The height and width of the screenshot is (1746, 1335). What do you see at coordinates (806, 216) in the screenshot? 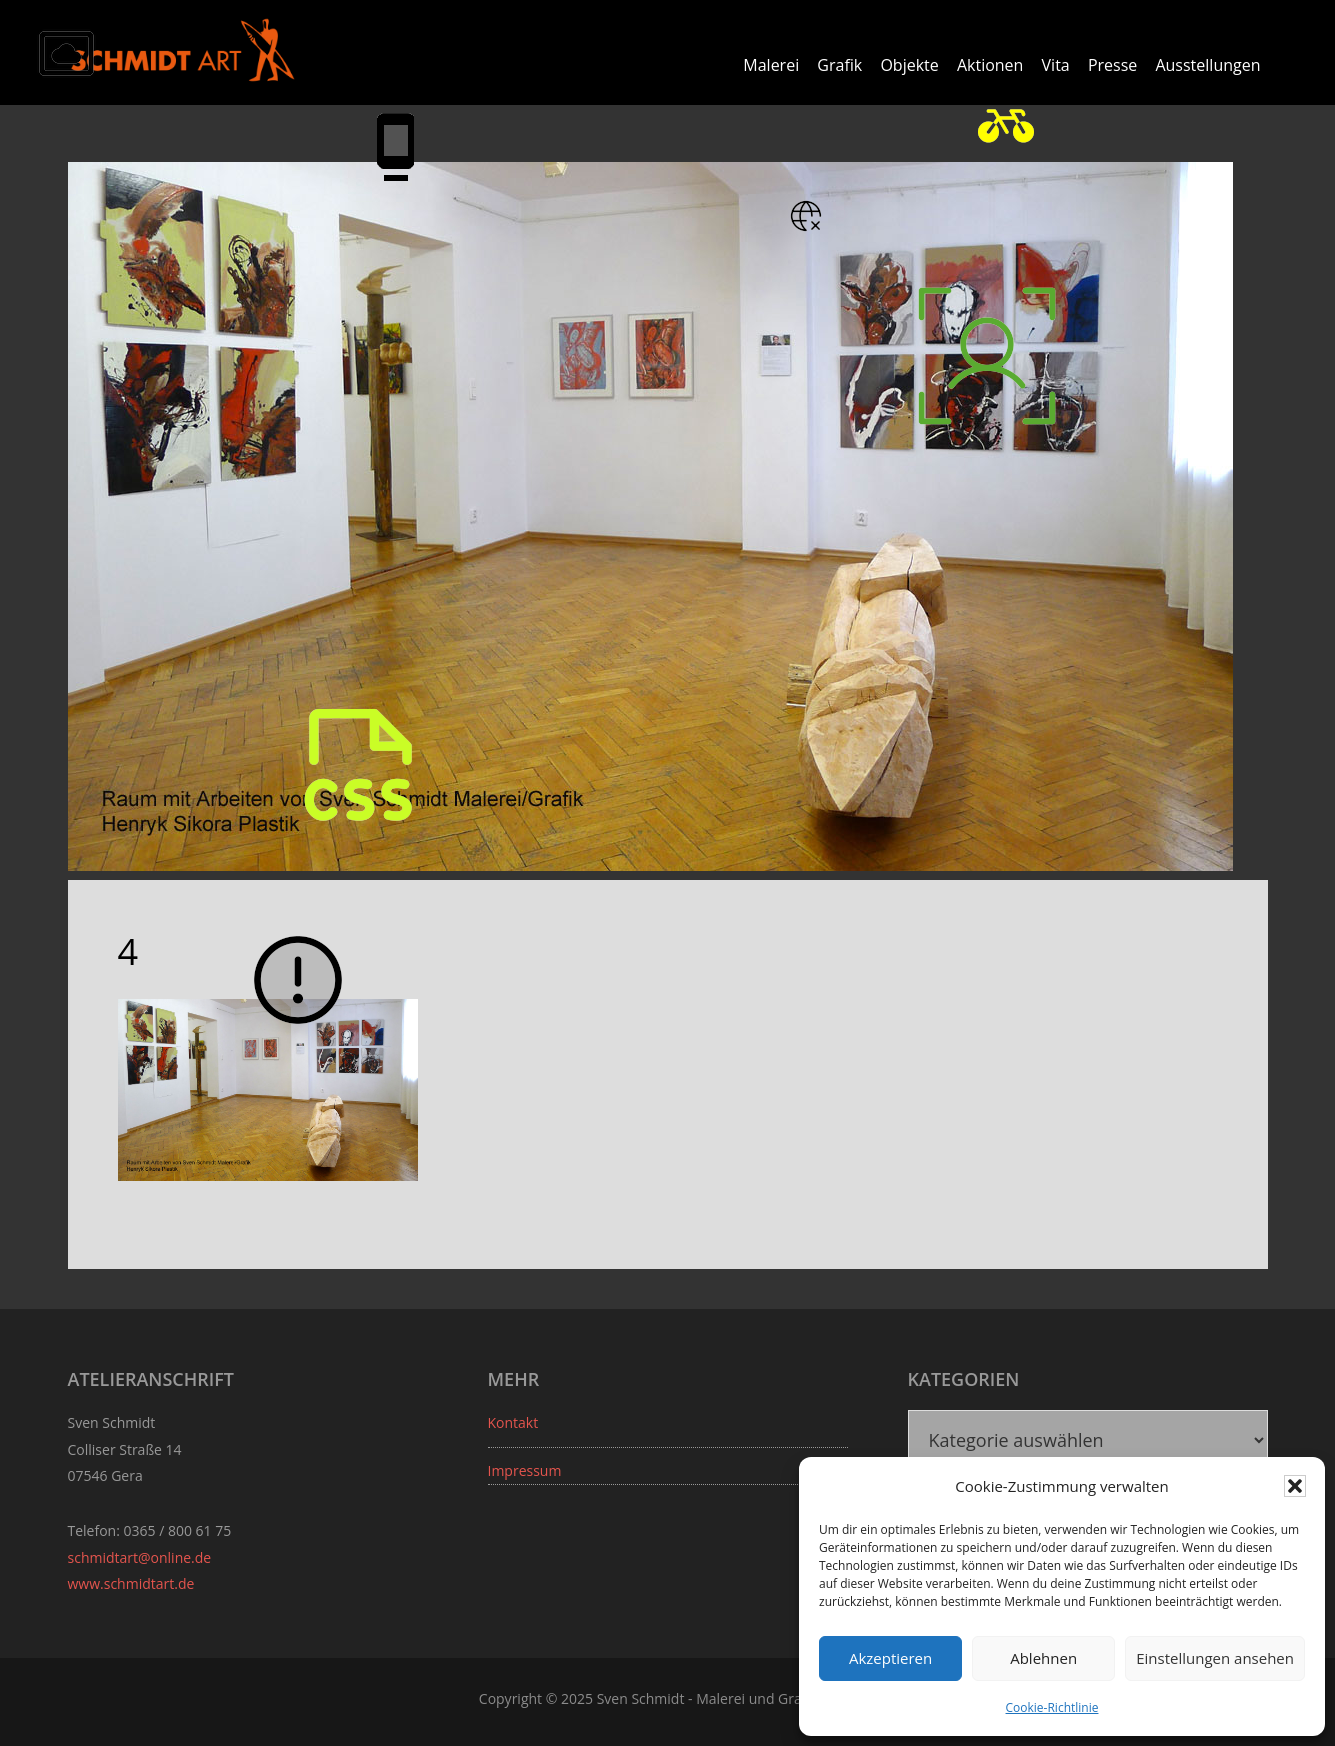
I see `disconnect from the internet` at bounding box center [806, 216].